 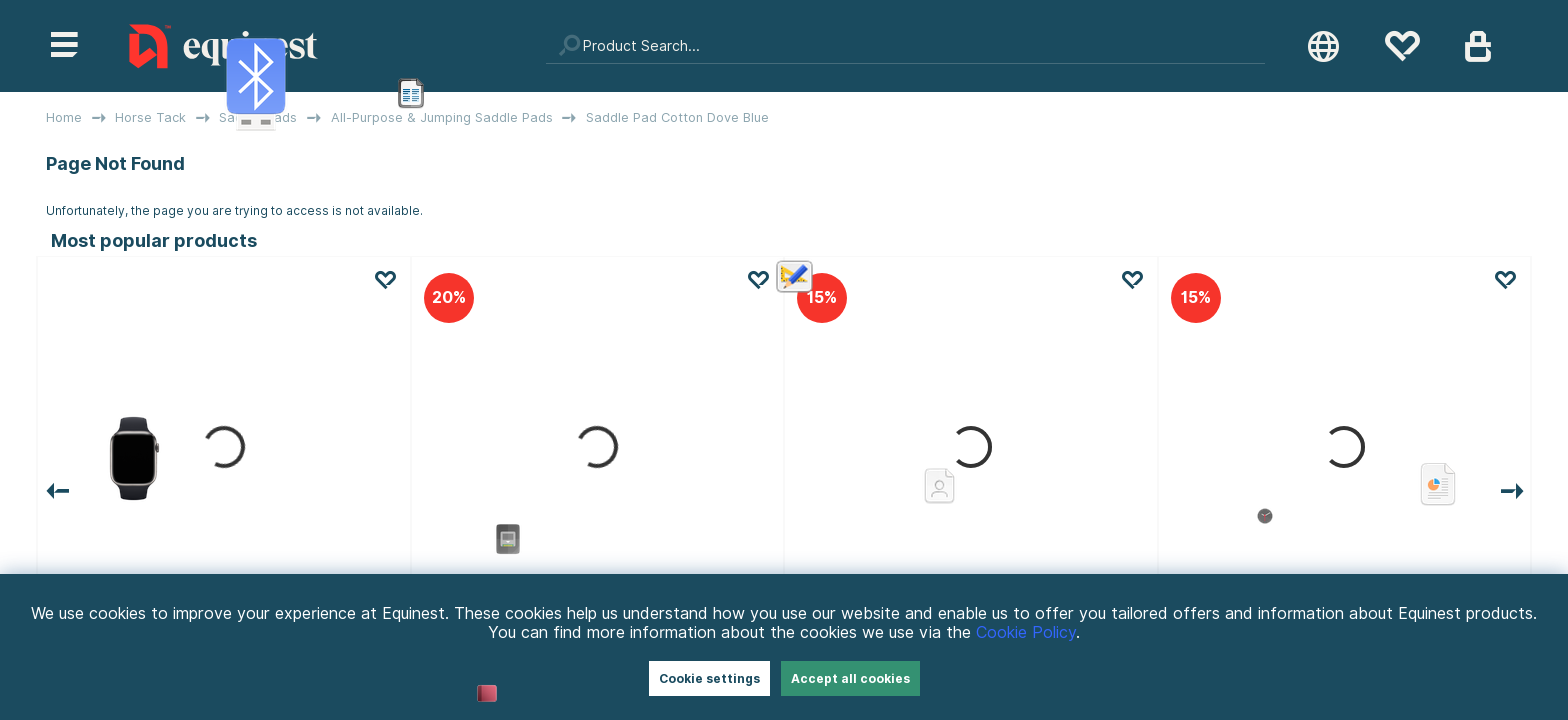 What do you see at coordinates (508, 539) in the screenshot?
I see `a ROM file or cartridge game data` at bounding box center [508, 539].